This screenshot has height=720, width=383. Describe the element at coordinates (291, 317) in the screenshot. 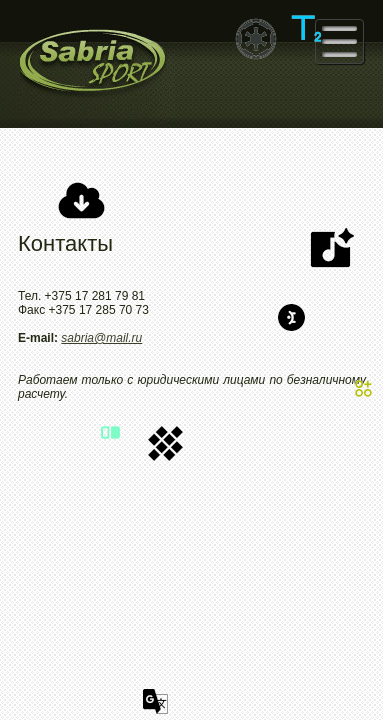

I see `mantine UI framework logo` at that location.